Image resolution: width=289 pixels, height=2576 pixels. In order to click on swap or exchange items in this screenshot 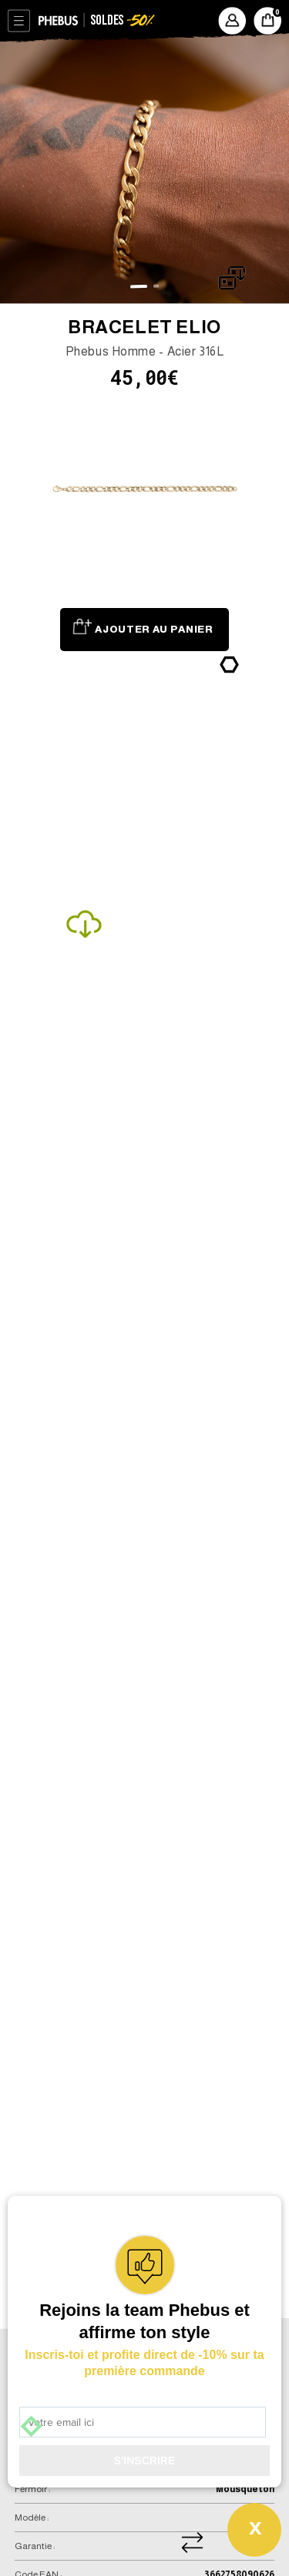, I will do `click(192, 2542)`.